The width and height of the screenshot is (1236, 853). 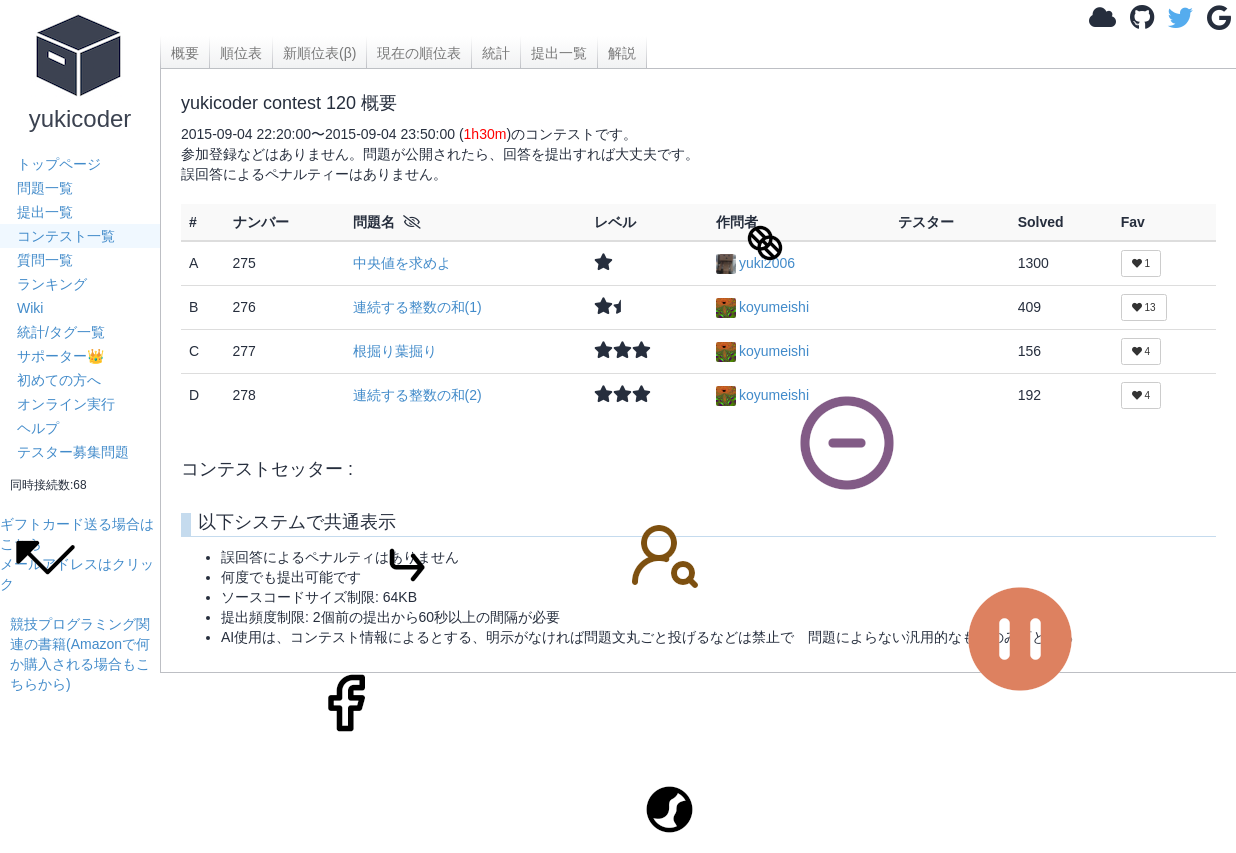 I want to click on switch to global or worldwide view, so click(x=669, y=809).